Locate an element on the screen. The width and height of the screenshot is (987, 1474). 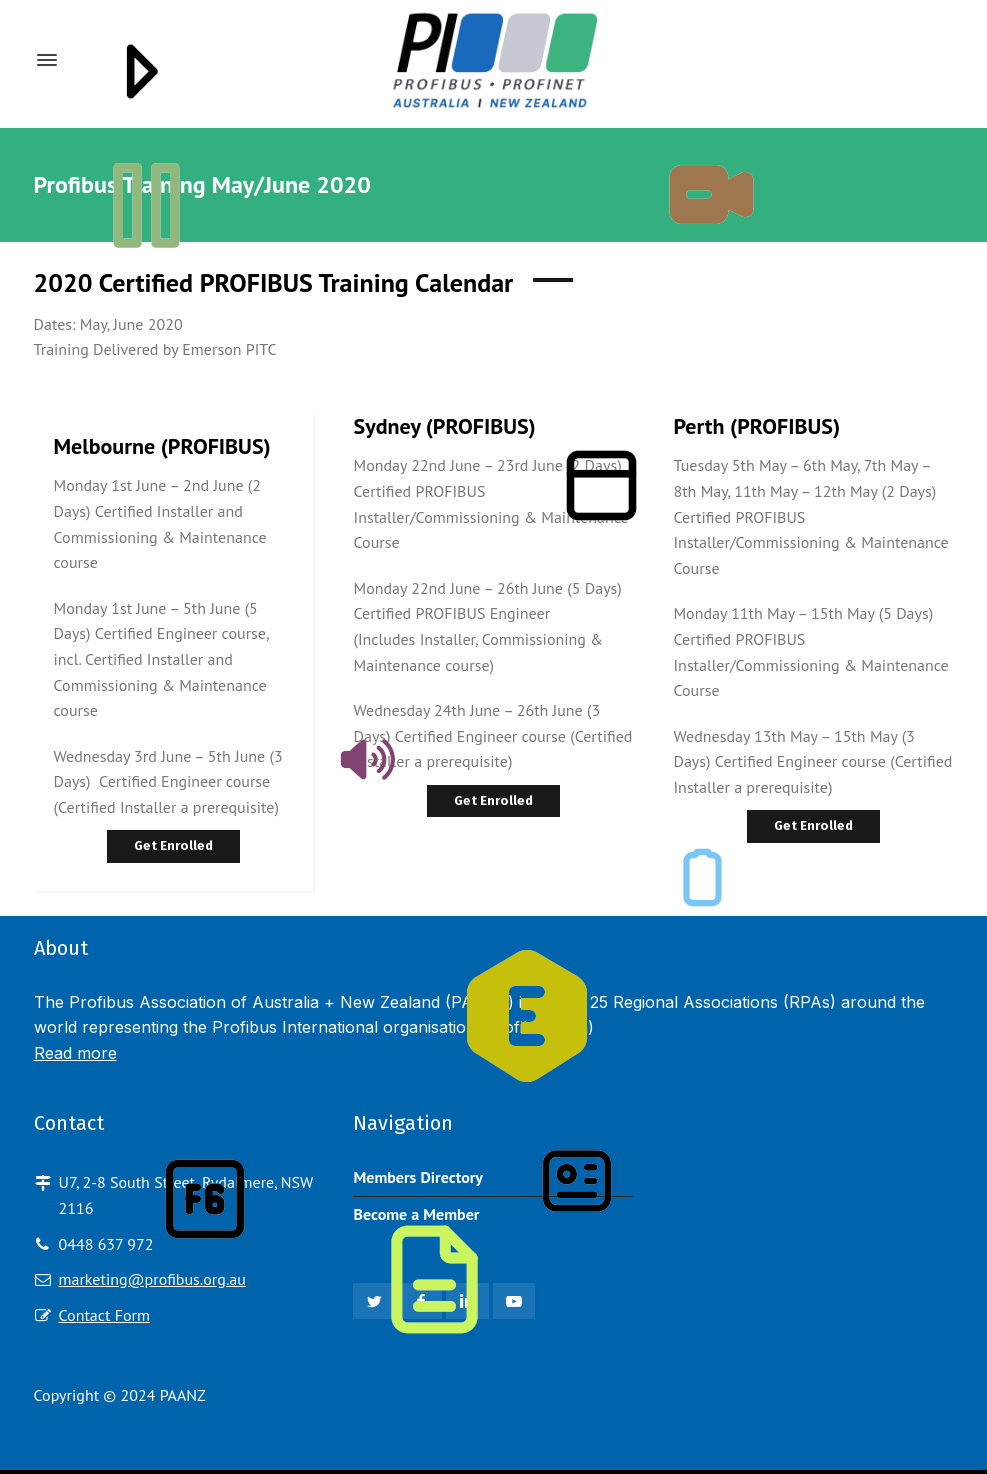
indicates empty battery status is located at coordinates (702, 877).